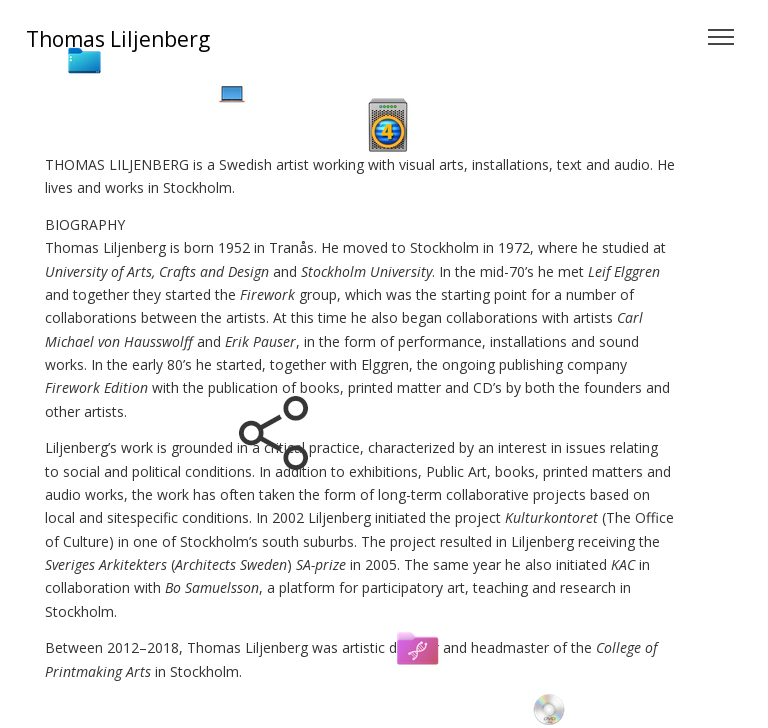 The height and width of the screenshot is (728, 768). Describe the element at coordinates (84, 61) in the screenshot. I see `open desktop folder` at that location.